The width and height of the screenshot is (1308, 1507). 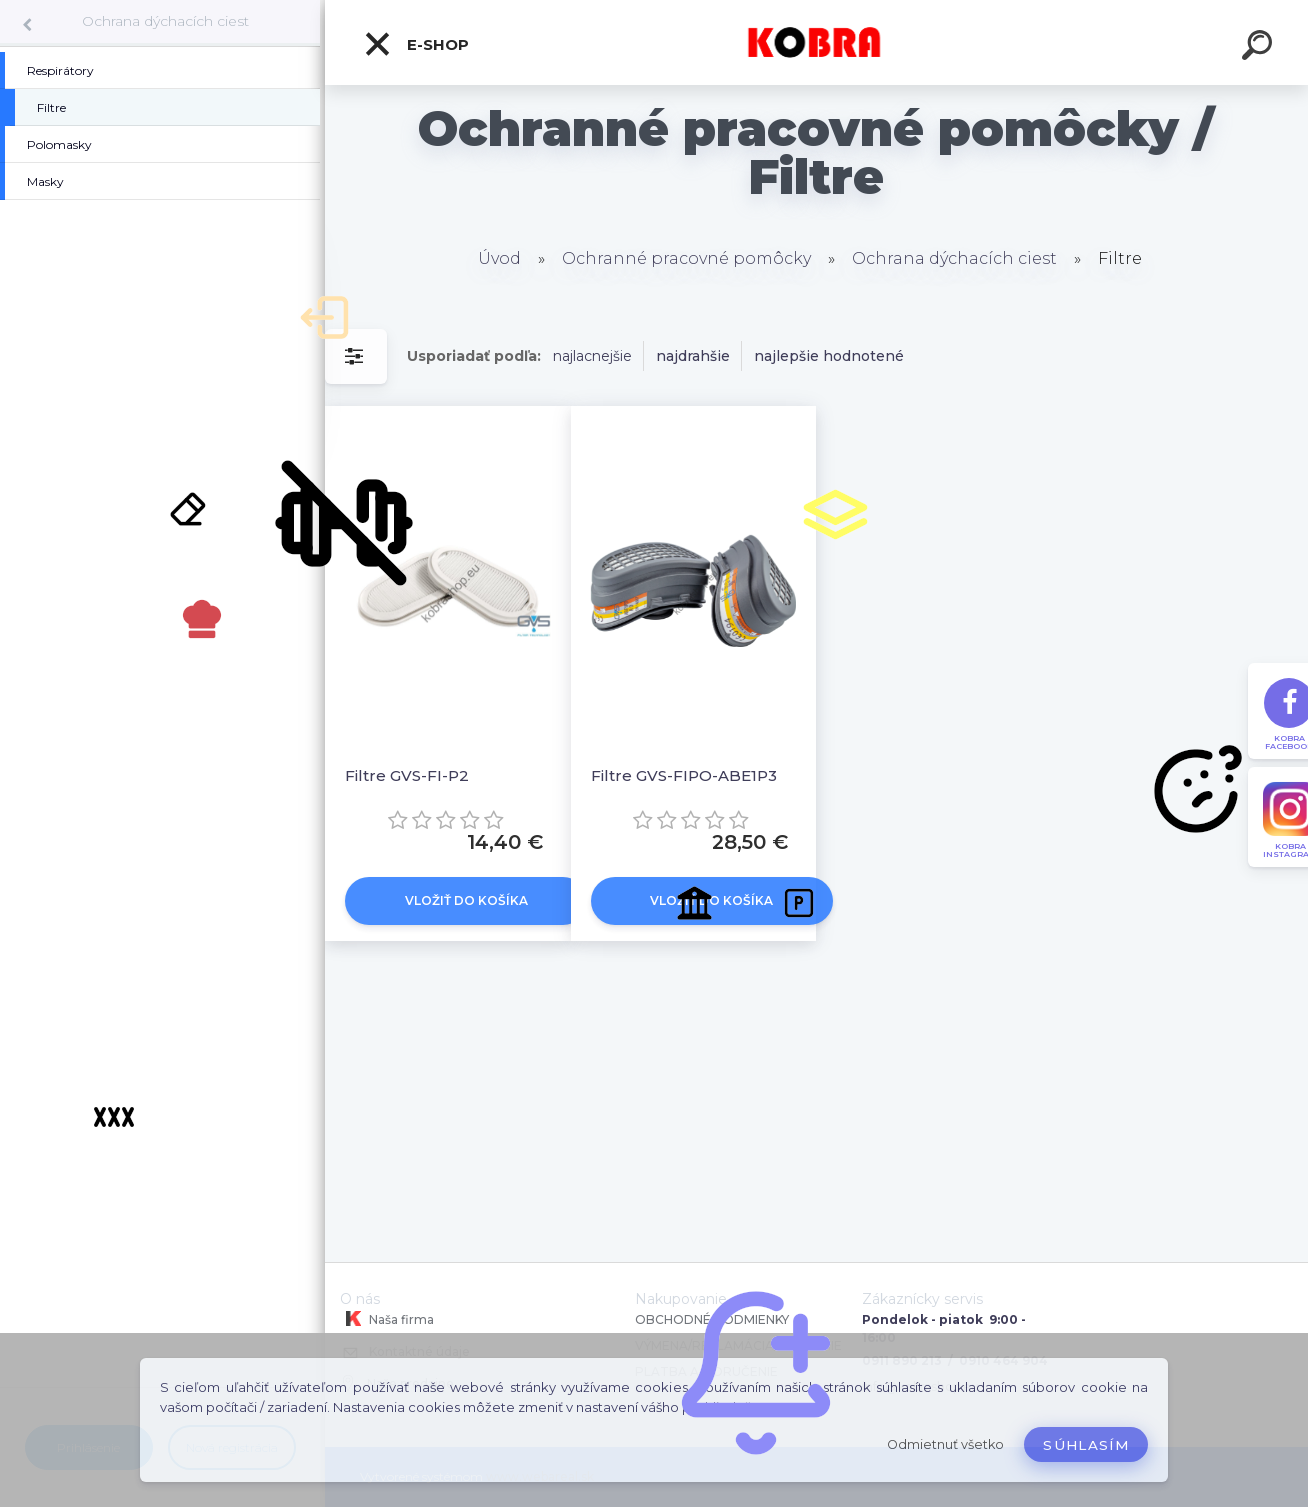 I want to click on browse recipes or cooking content, so click(x=202, y=619).